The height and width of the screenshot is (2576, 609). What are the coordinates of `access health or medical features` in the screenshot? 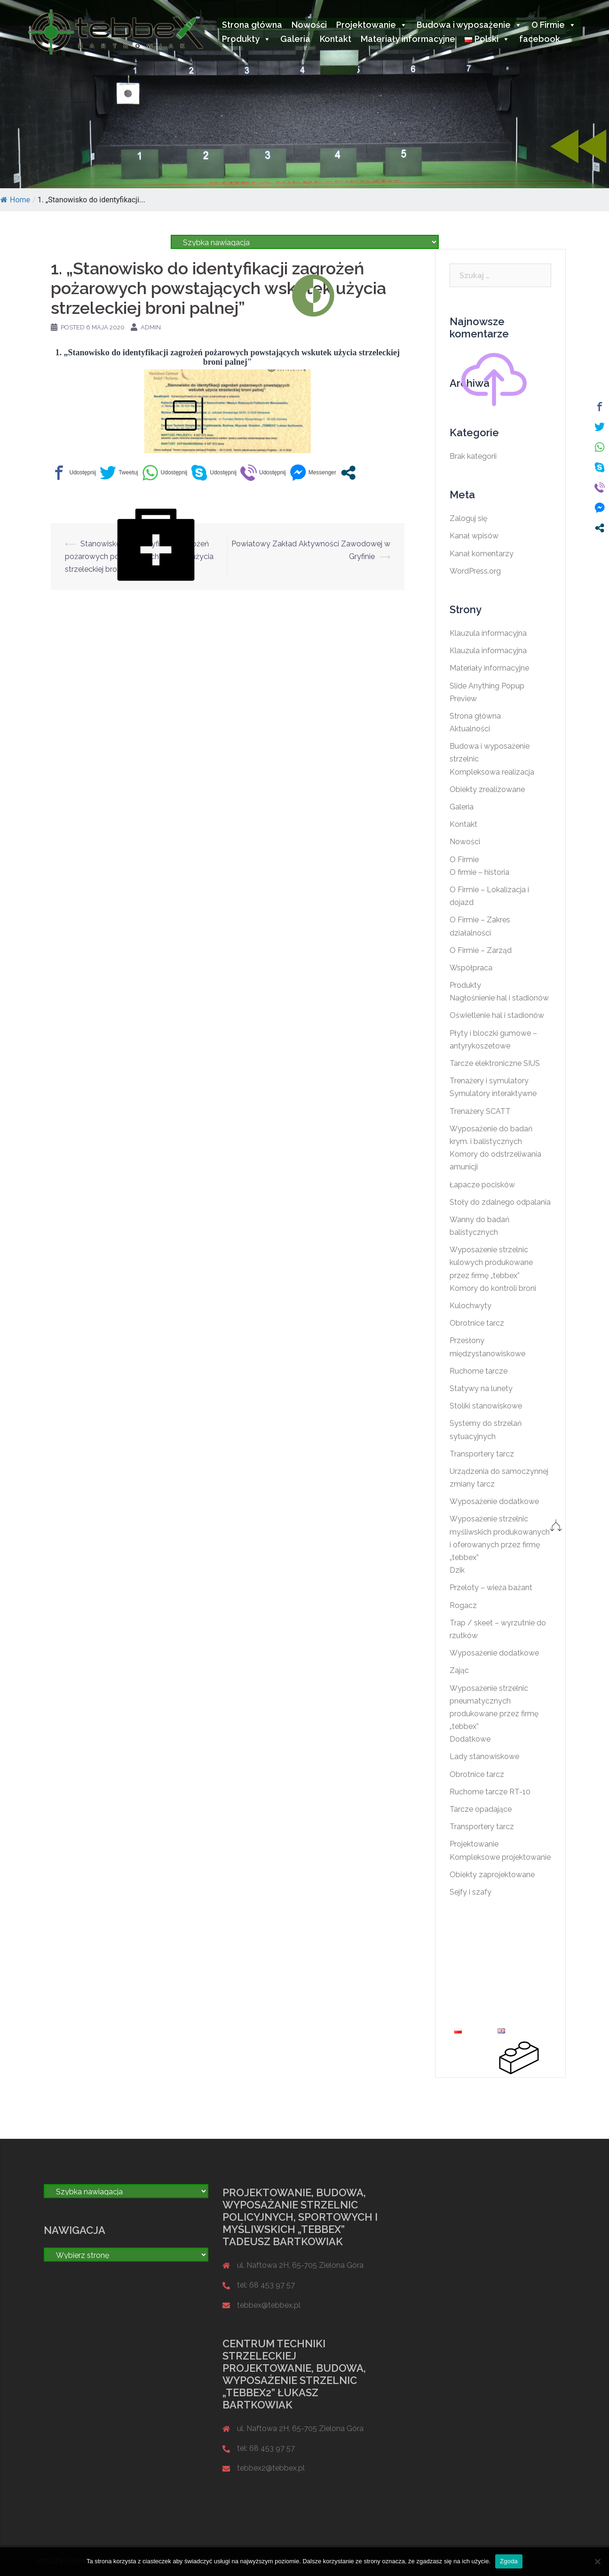 It's located at (156, 544).